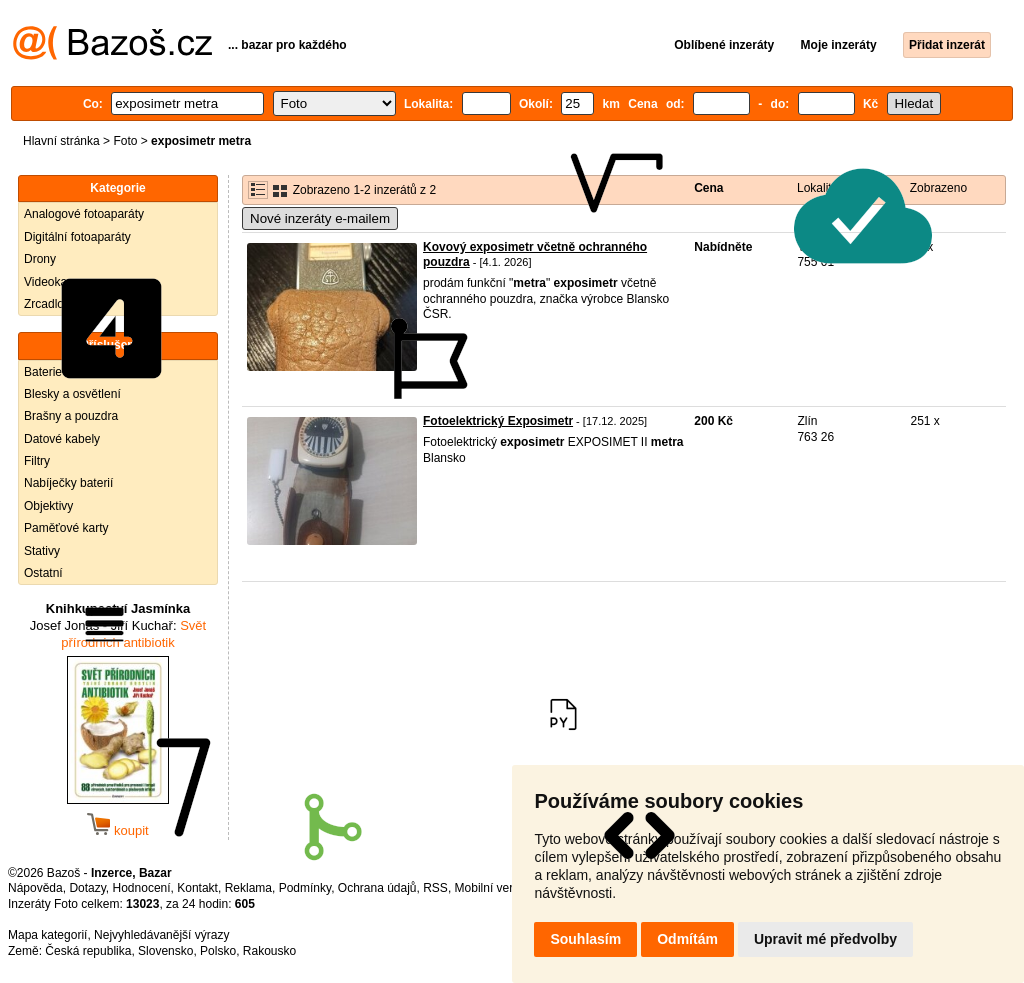 The width and height of the screenshot is (1024, 983). What do you see at coordinates (613, 176) in the screenshot?
I see `enter or calculate a square root value` at bounding box center [613, 176].